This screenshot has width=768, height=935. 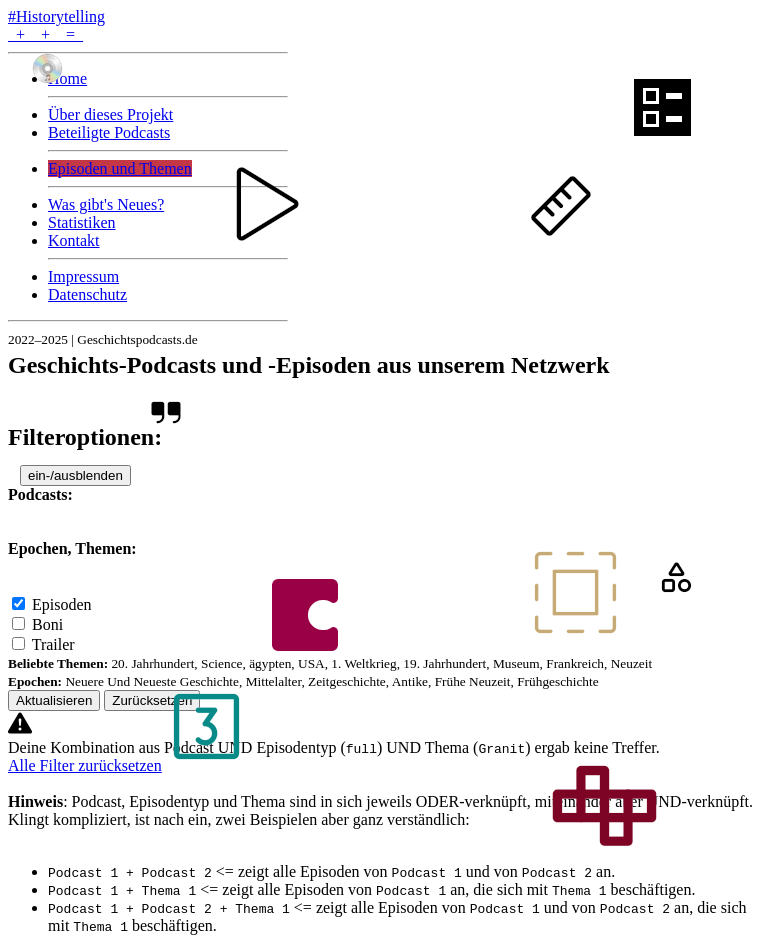 I want to click on view 3d model unfolded net, so click(x=604, y=803).